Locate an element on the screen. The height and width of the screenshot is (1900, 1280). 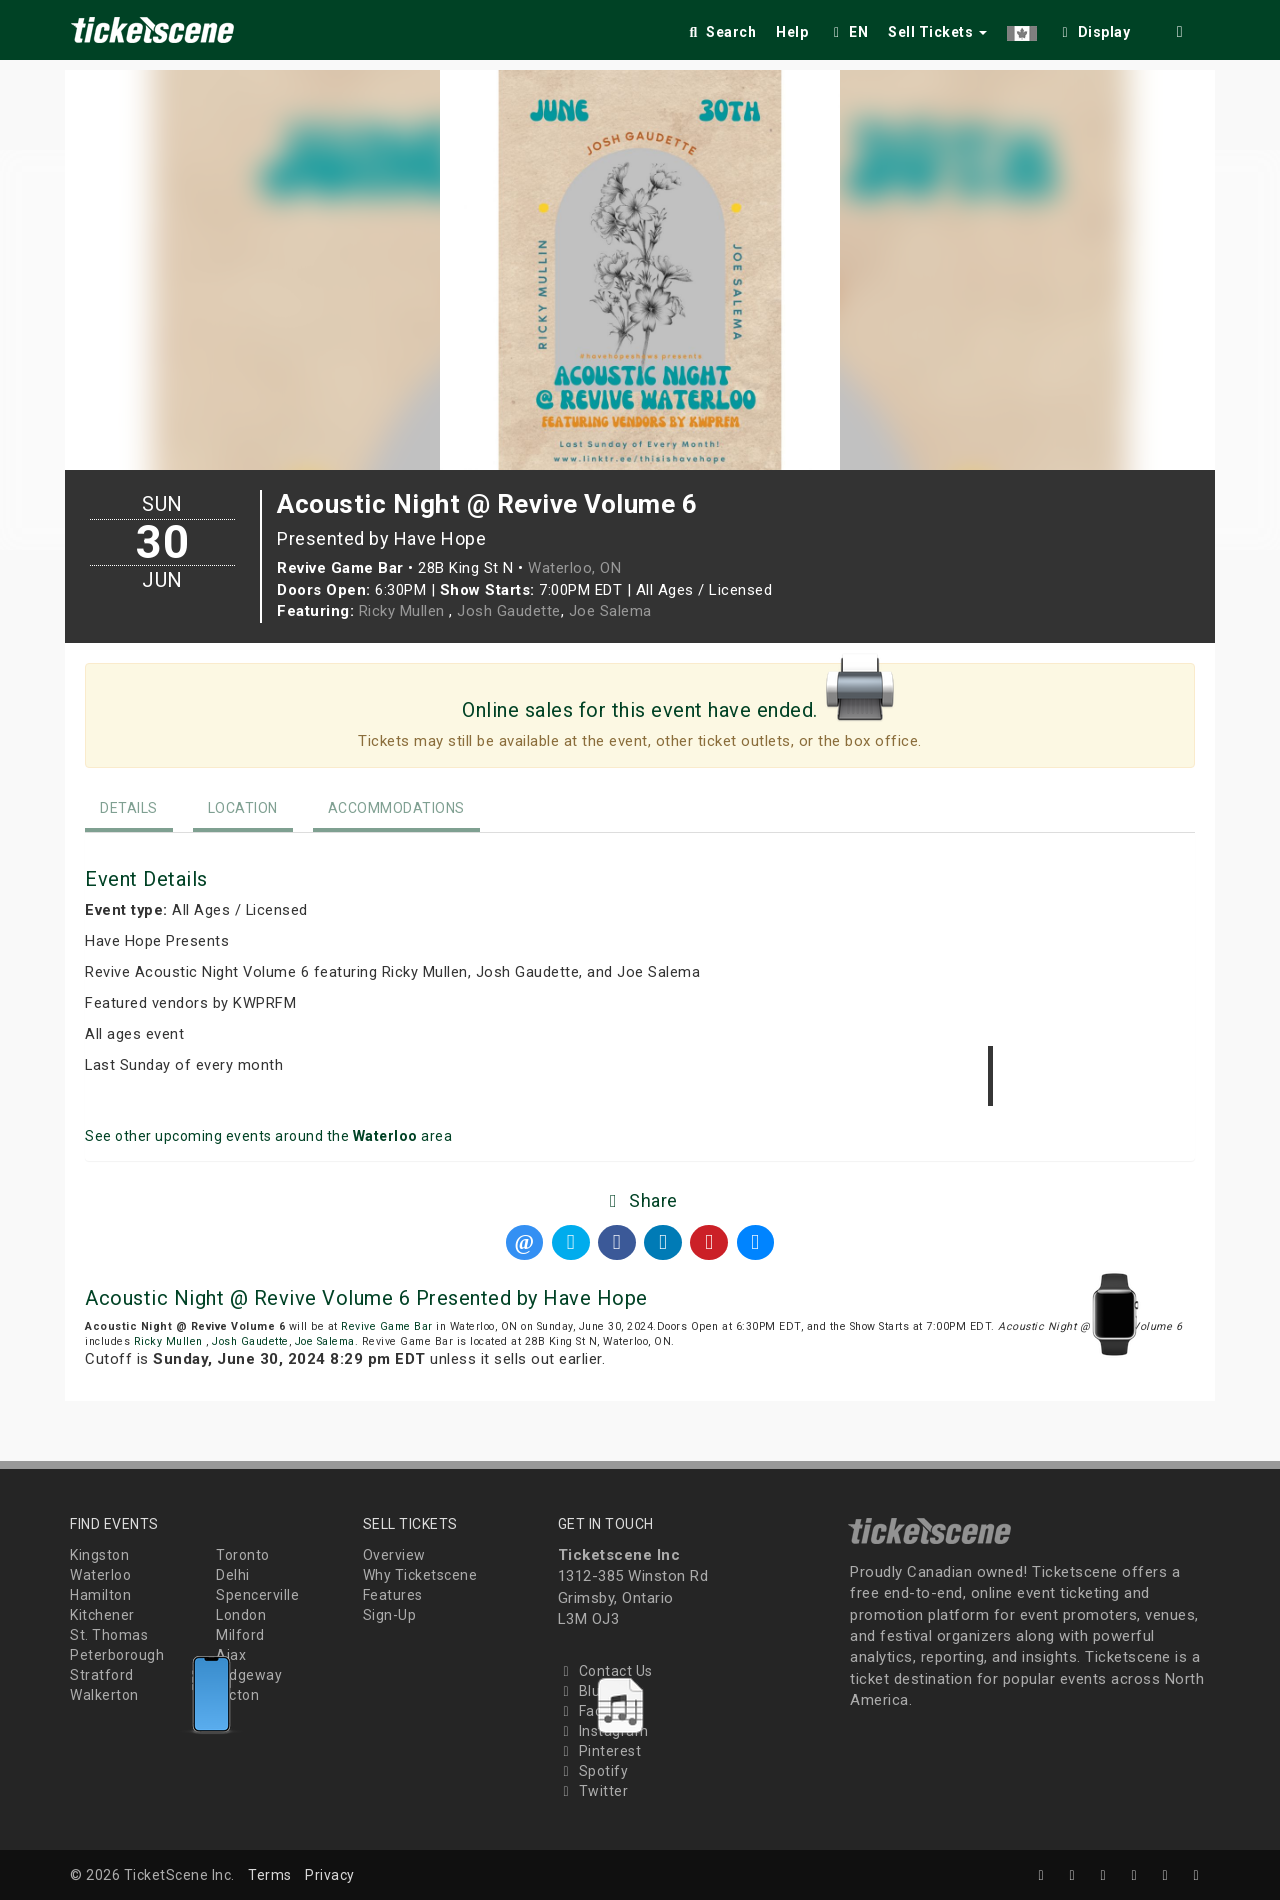
a melody or music audio file is located at coordinates (620, 1705).